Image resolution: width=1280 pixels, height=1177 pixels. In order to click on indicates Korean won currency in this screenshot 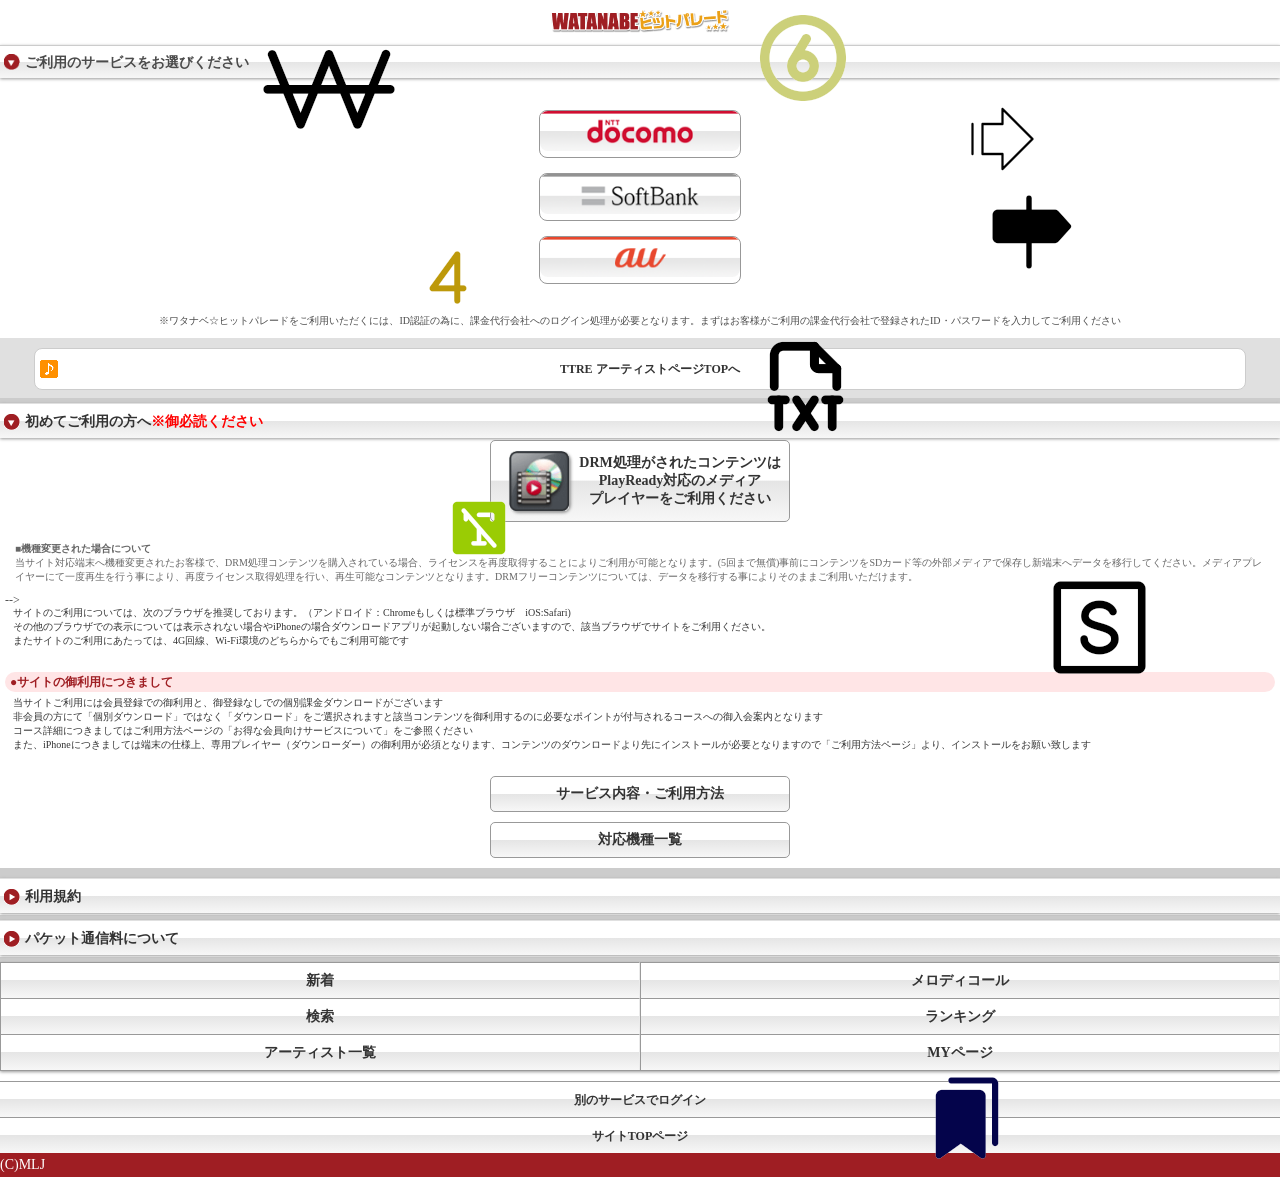, I will do `click(329, 85)`.